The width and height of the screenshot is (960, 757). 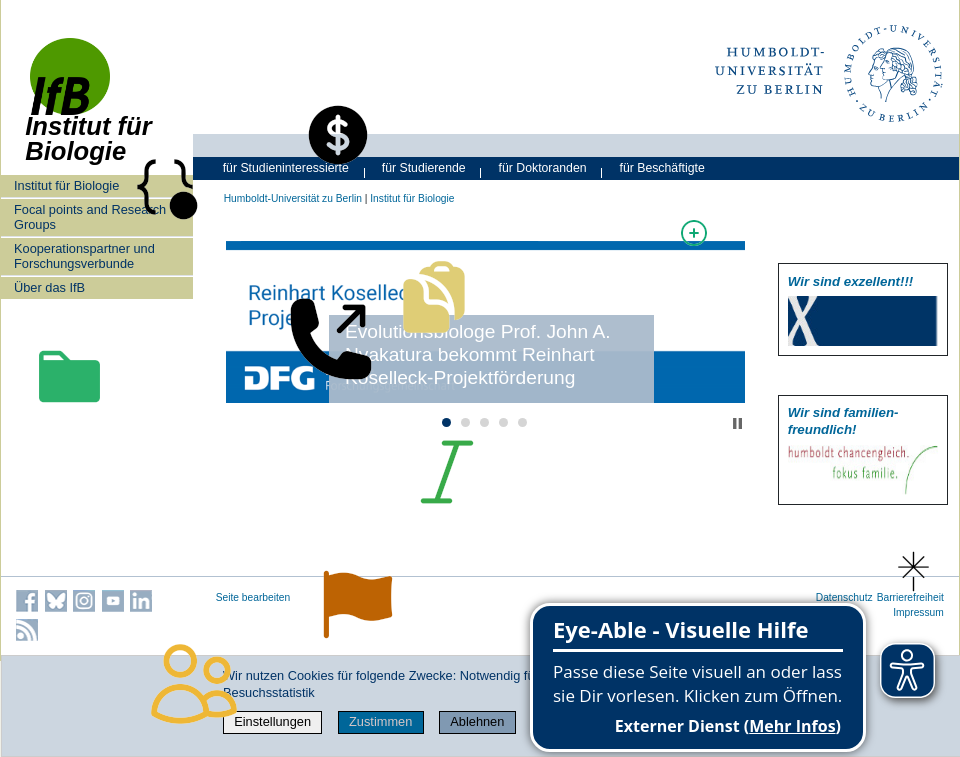 I want to click on apply italic formatting to selected text, so click(x=447, y=472).